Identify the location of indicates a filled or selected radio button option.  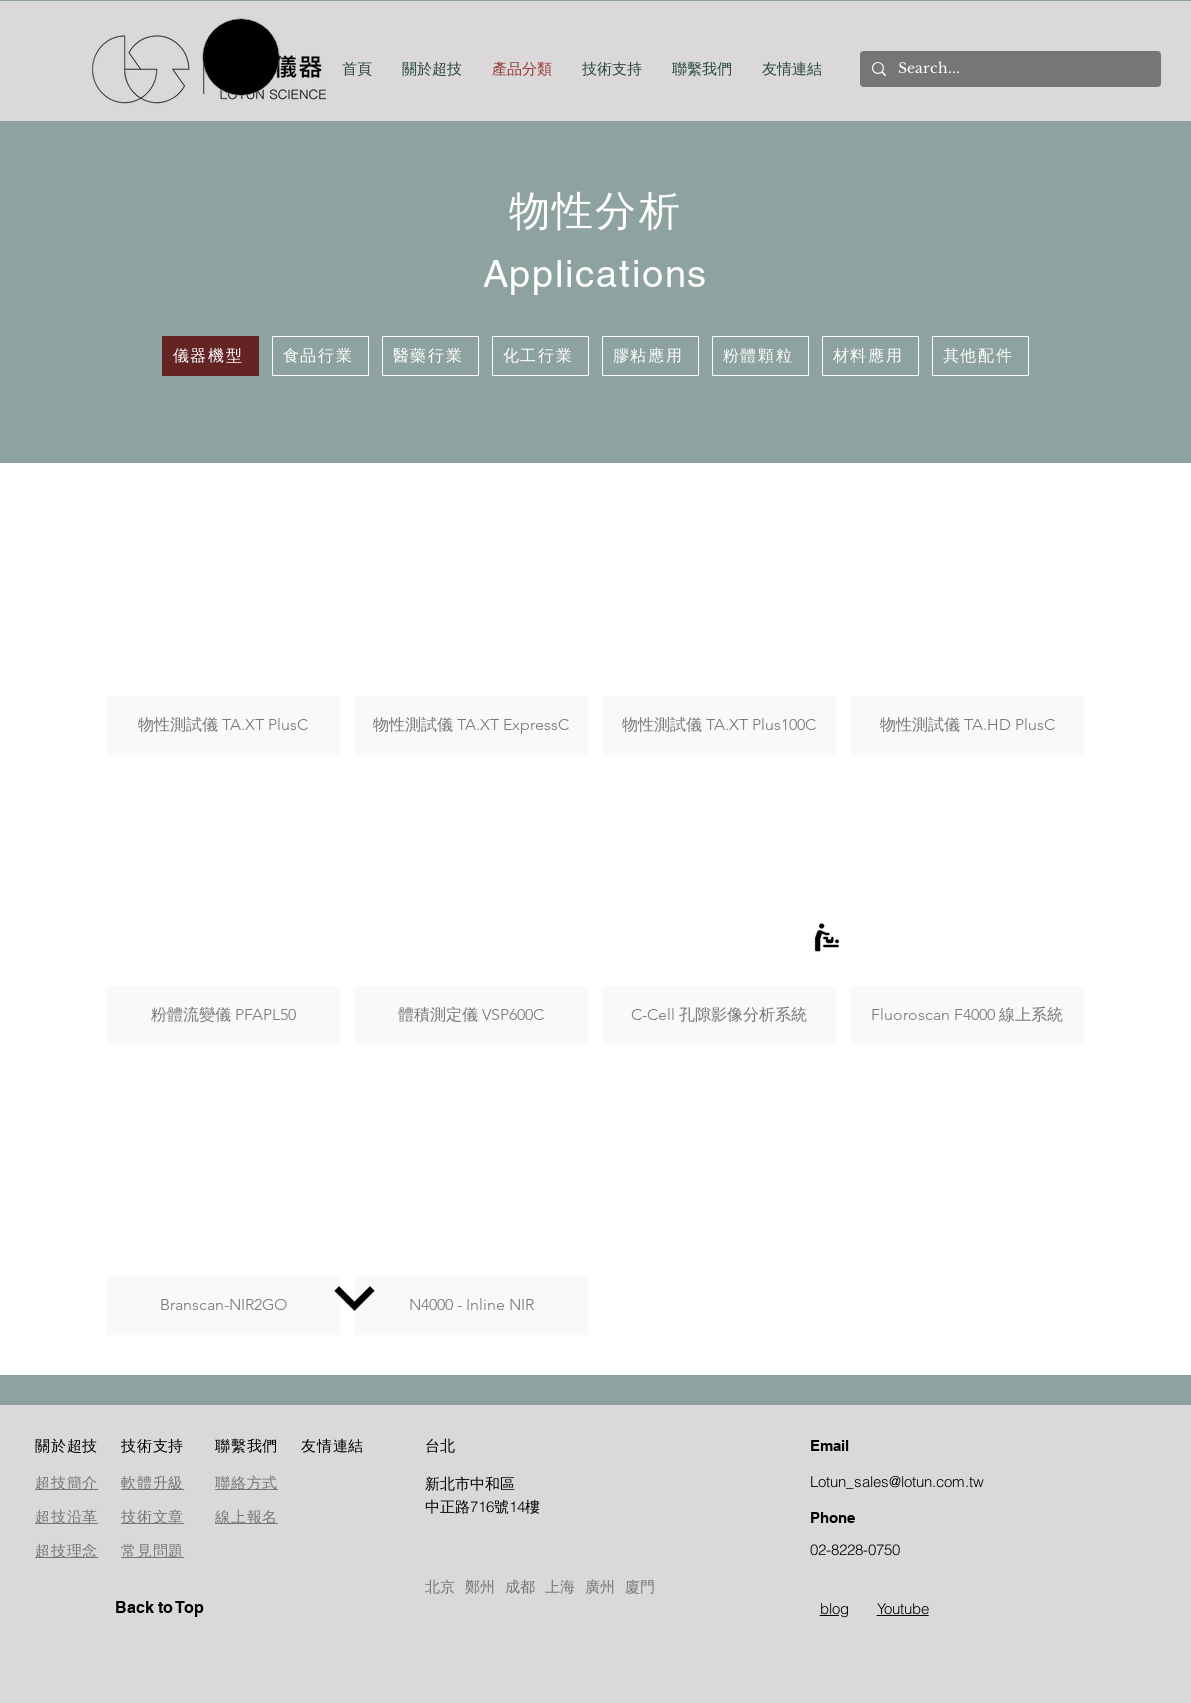
(241, 57).